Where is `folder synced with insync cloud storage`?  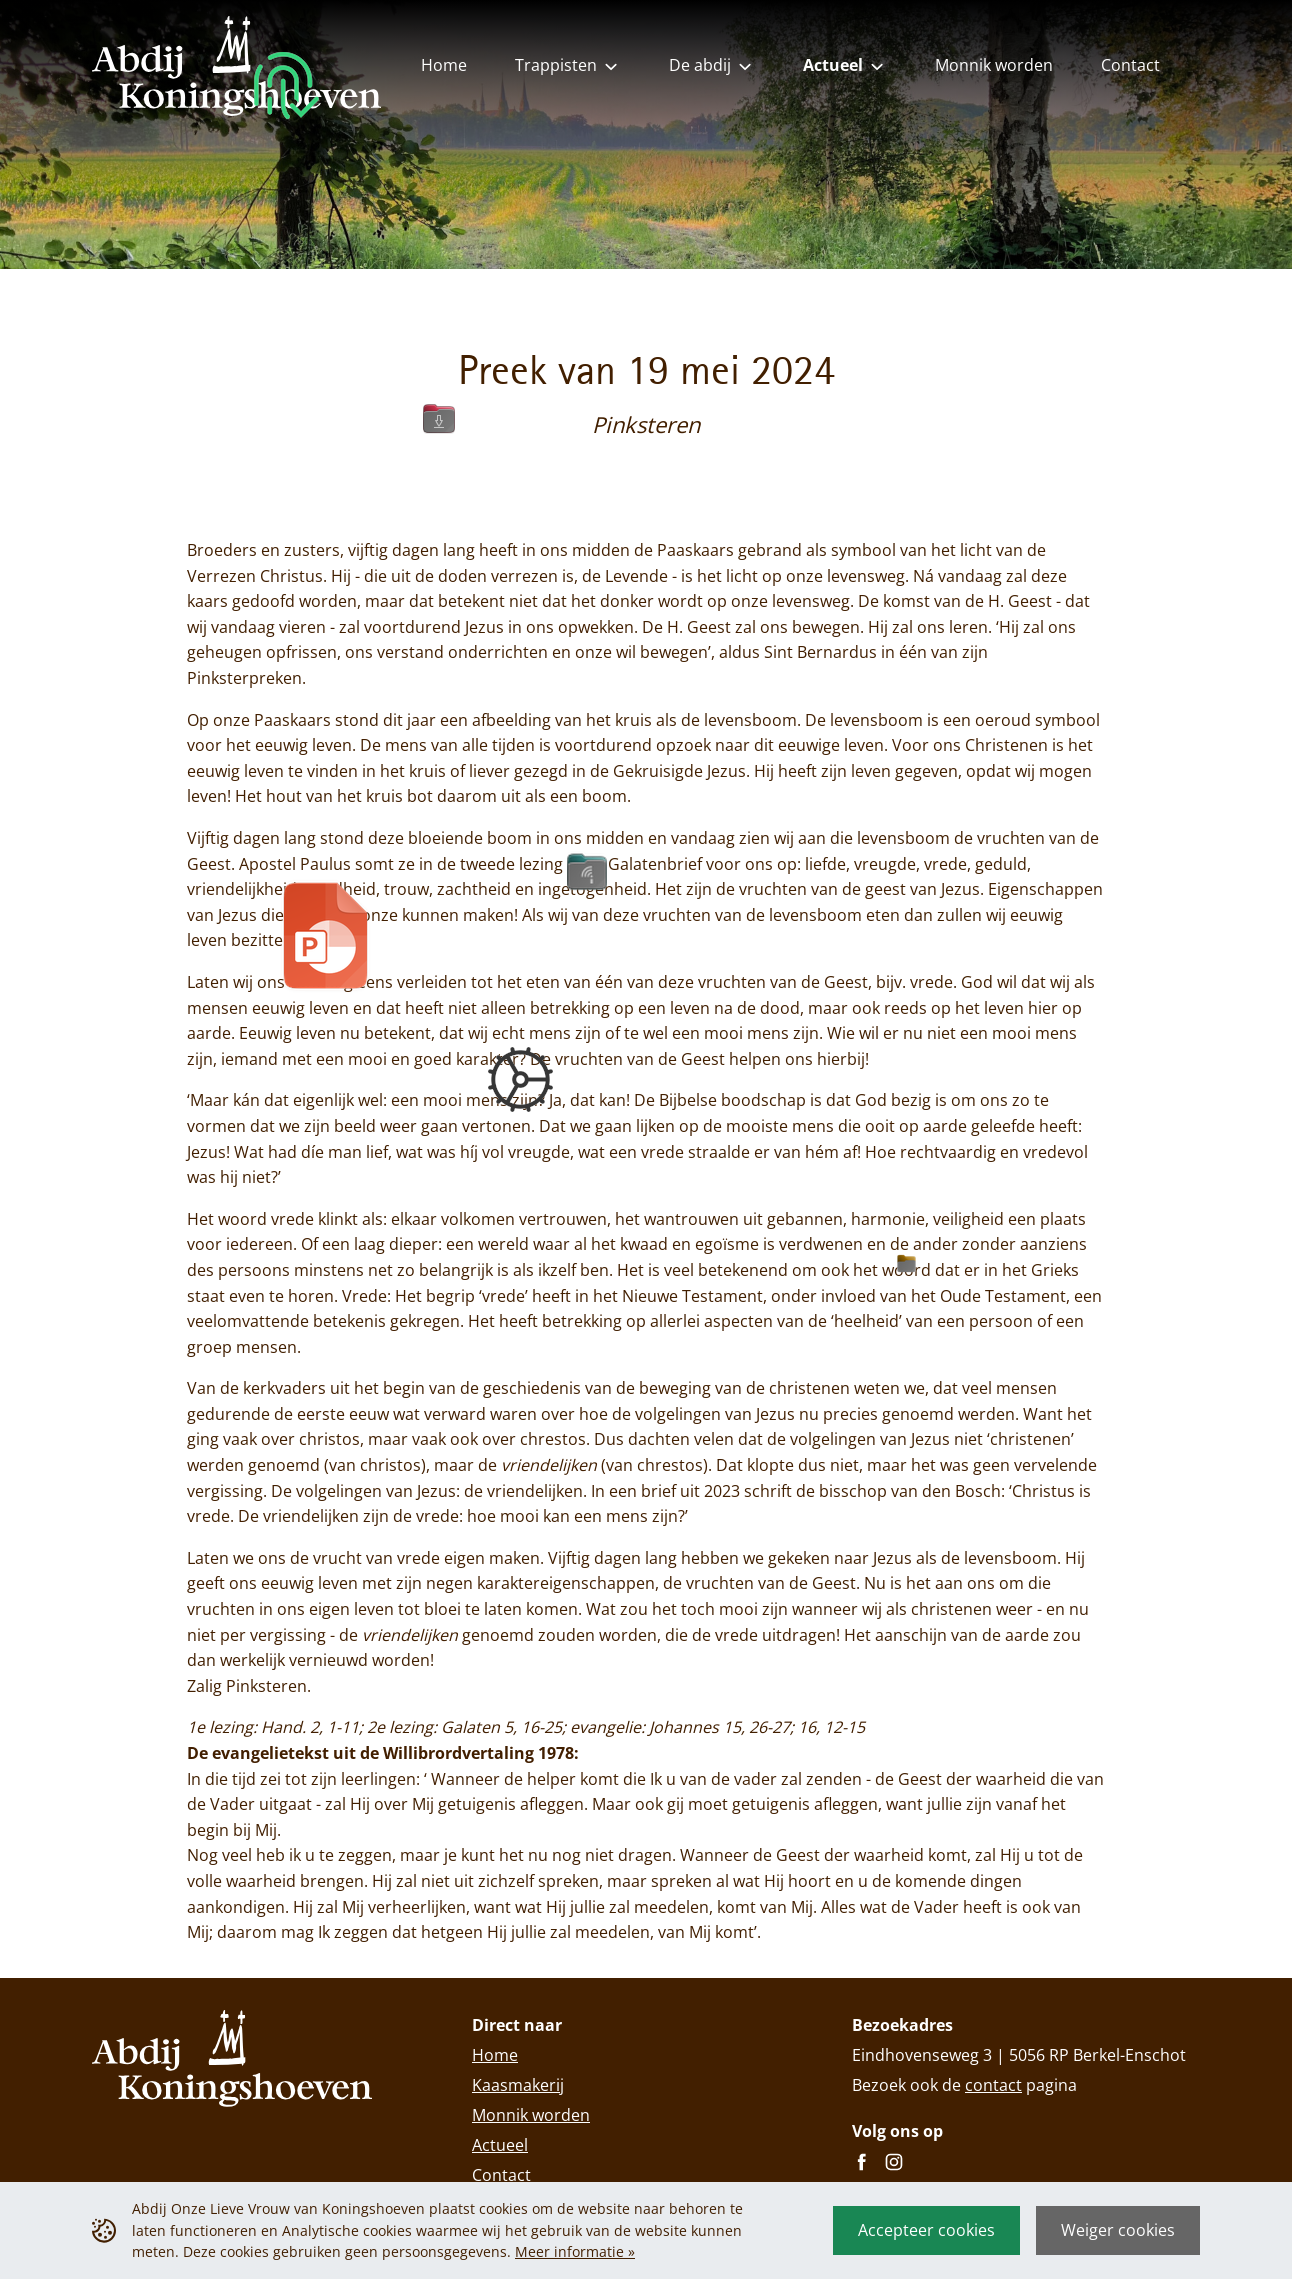 folder synced with insync cloud storage is located at coordinates (587, 871).